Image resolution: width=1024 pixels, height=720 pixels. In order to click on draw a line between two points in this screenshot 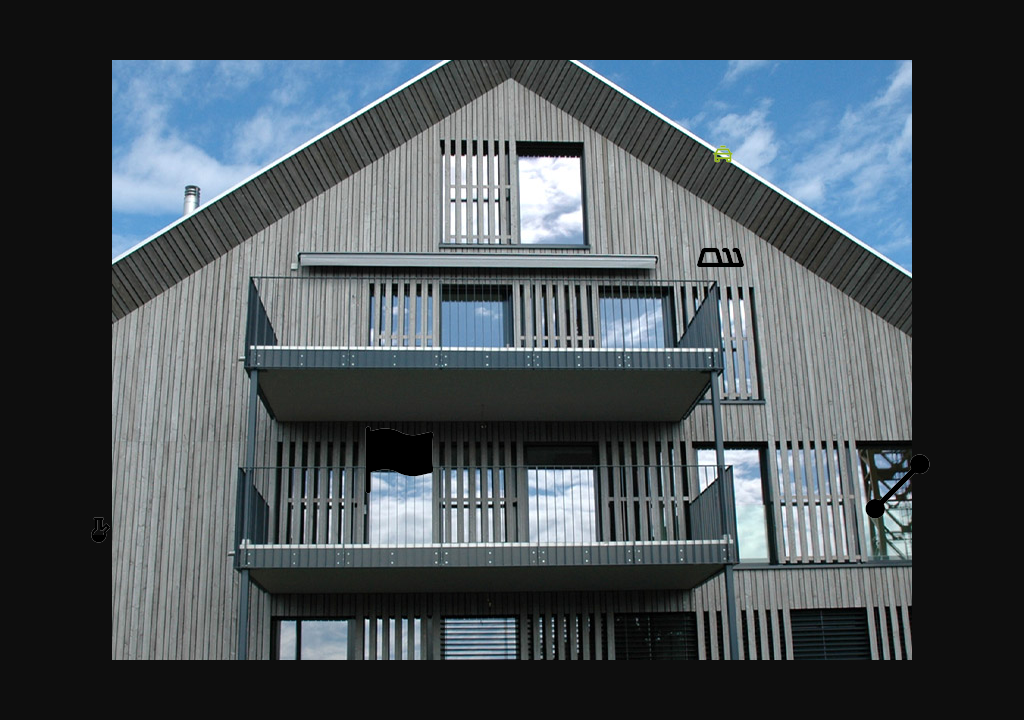, I will do `click(897, 486)`.